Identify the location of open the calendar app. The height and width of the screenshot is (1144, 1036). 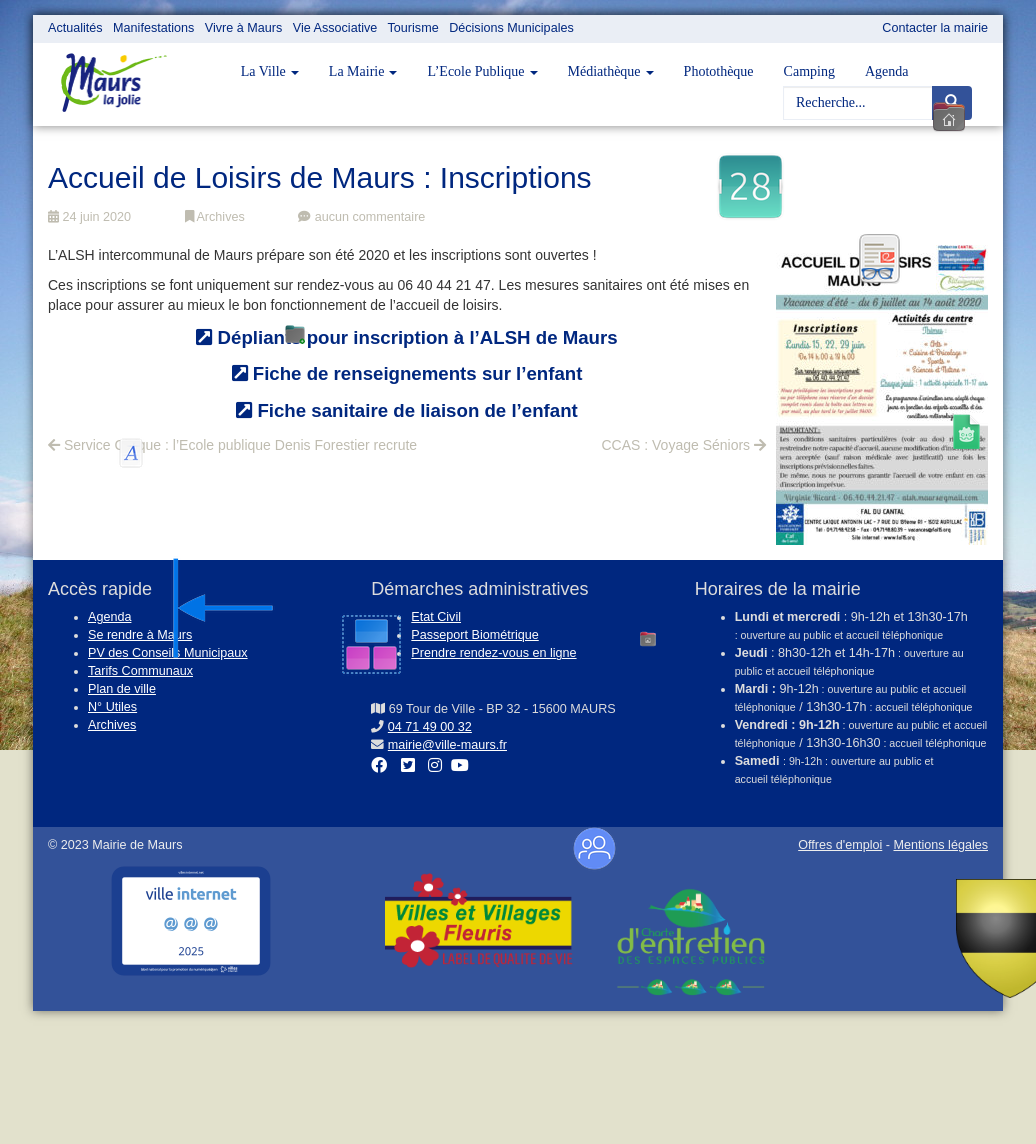
(750, 186).